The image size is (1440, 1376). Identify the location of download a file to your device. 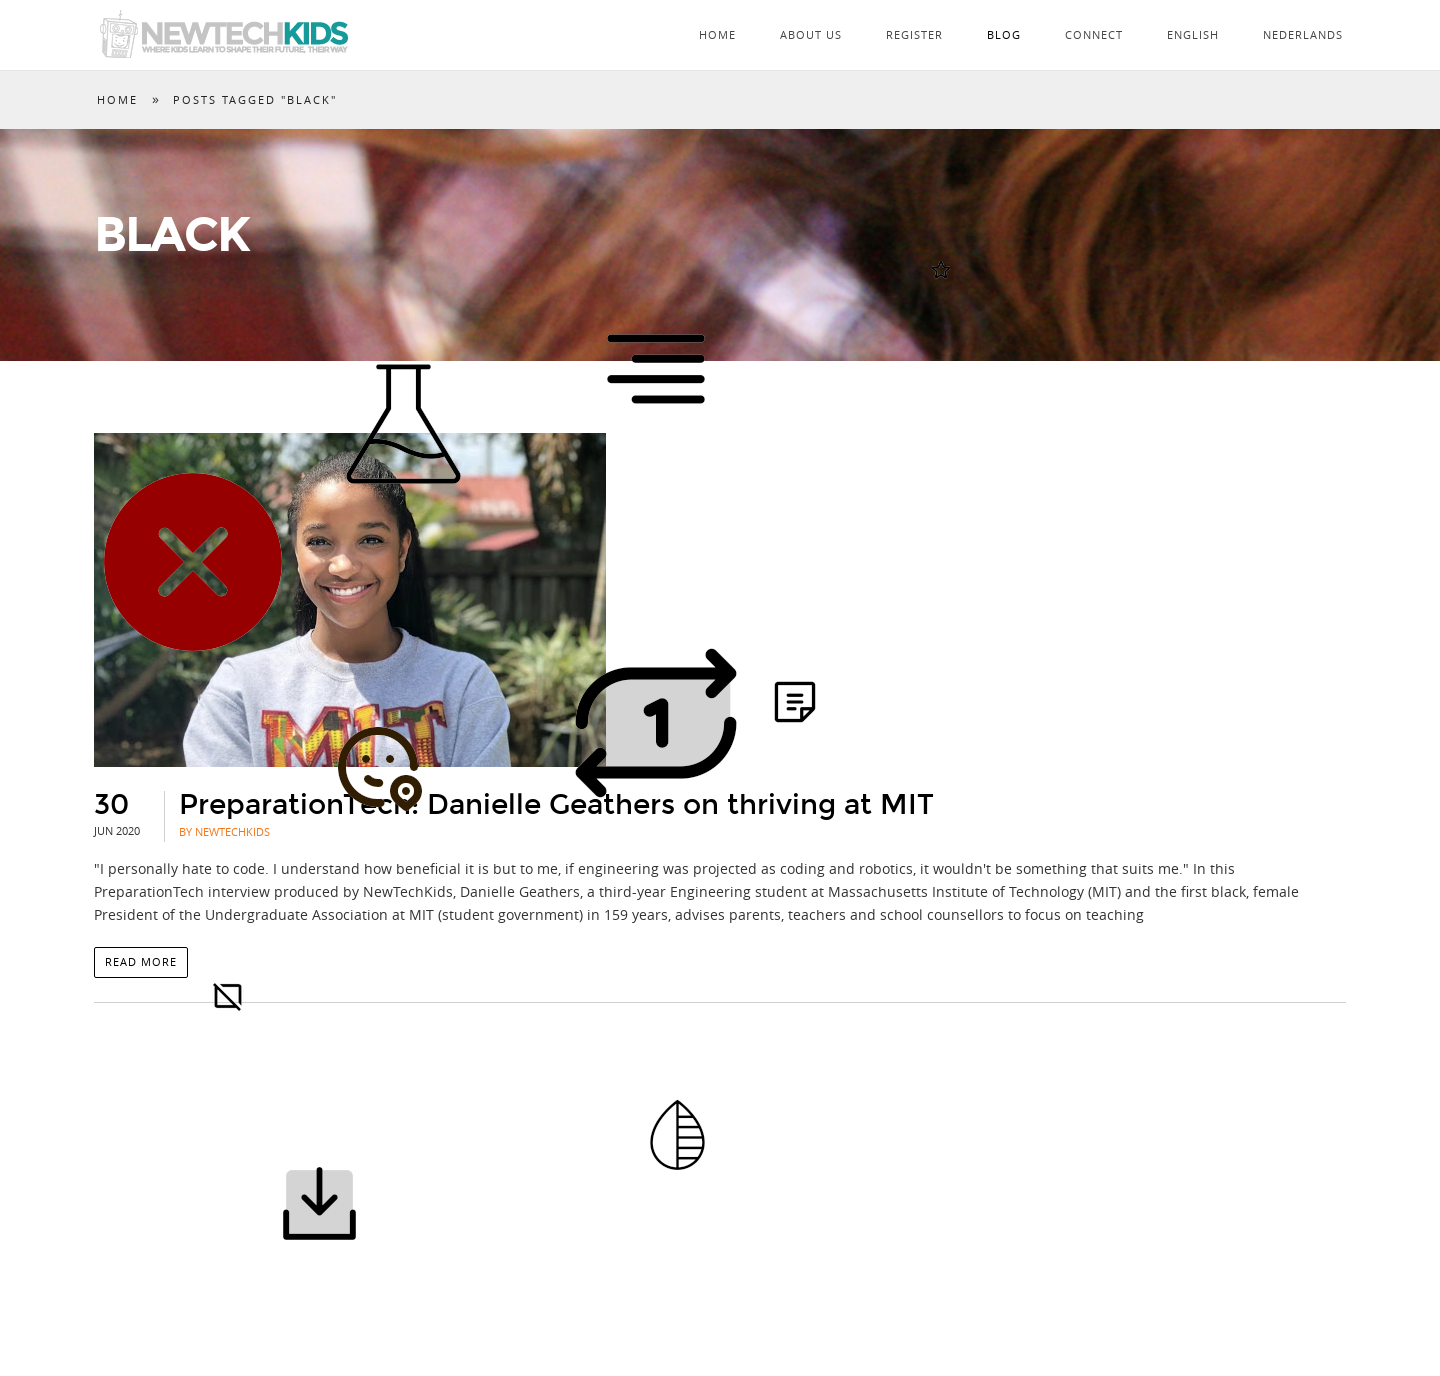
(319, 1206).